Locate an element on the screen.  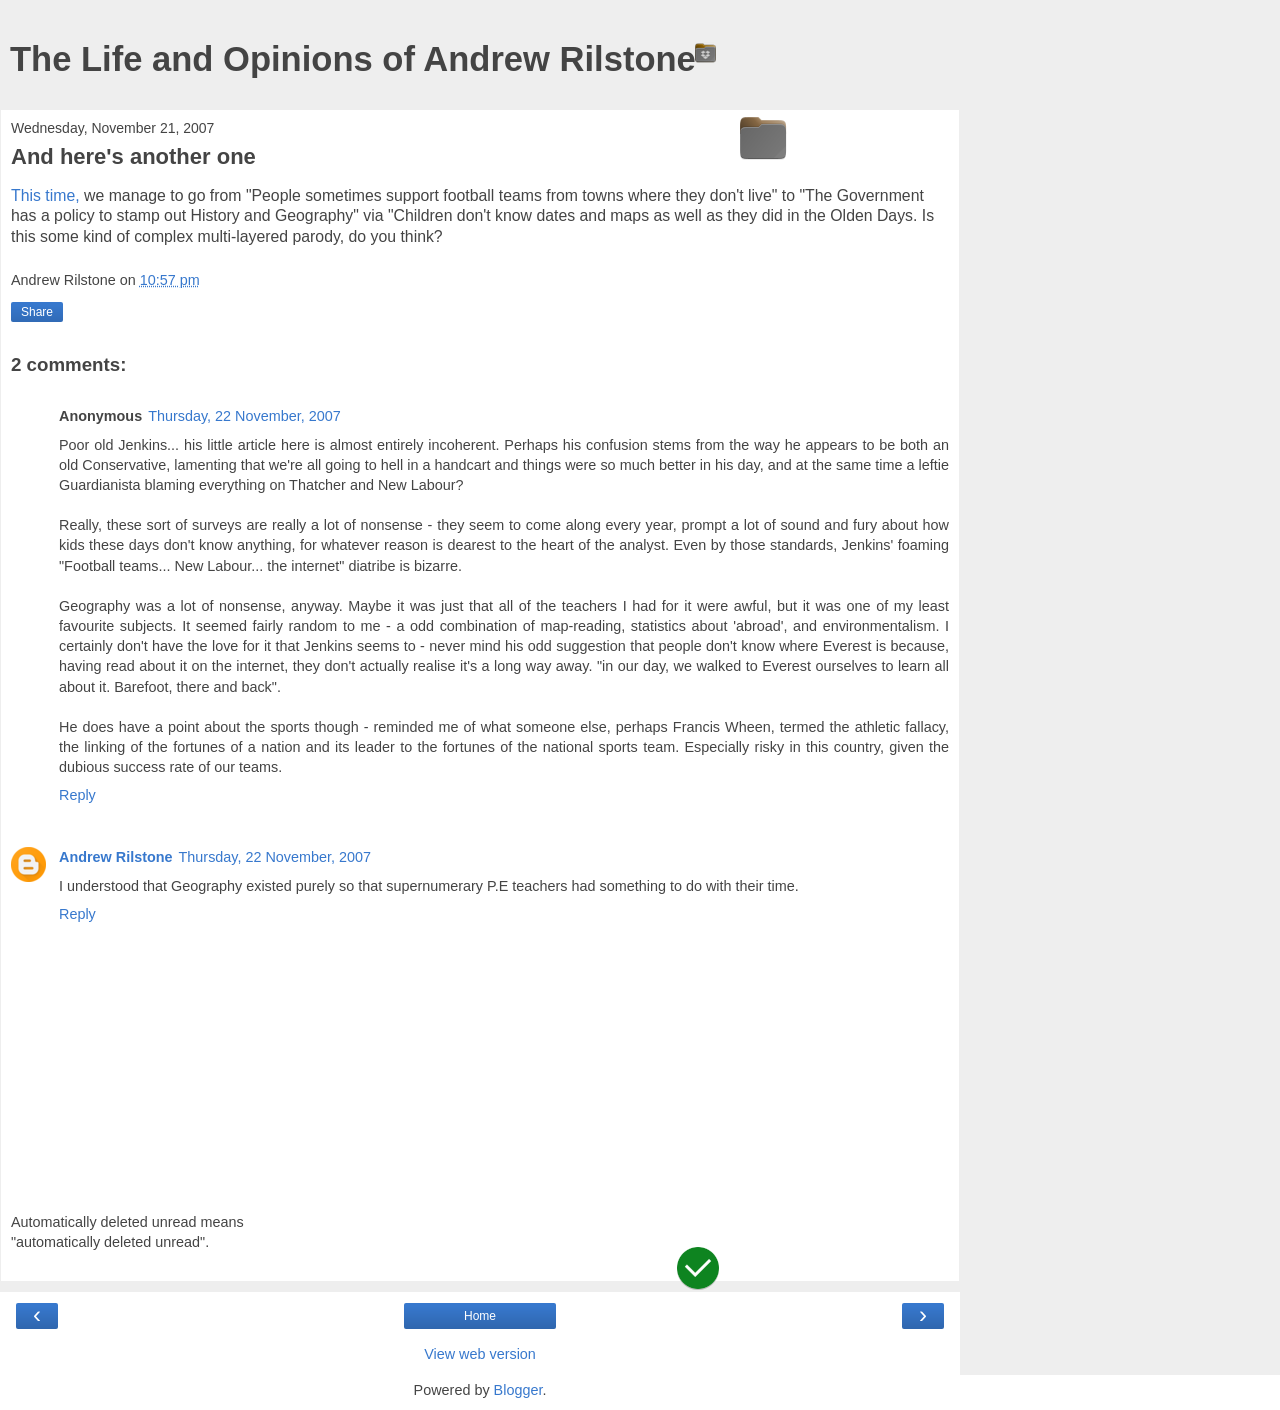
open your dropbox folder is located at coordinates (705, 52).